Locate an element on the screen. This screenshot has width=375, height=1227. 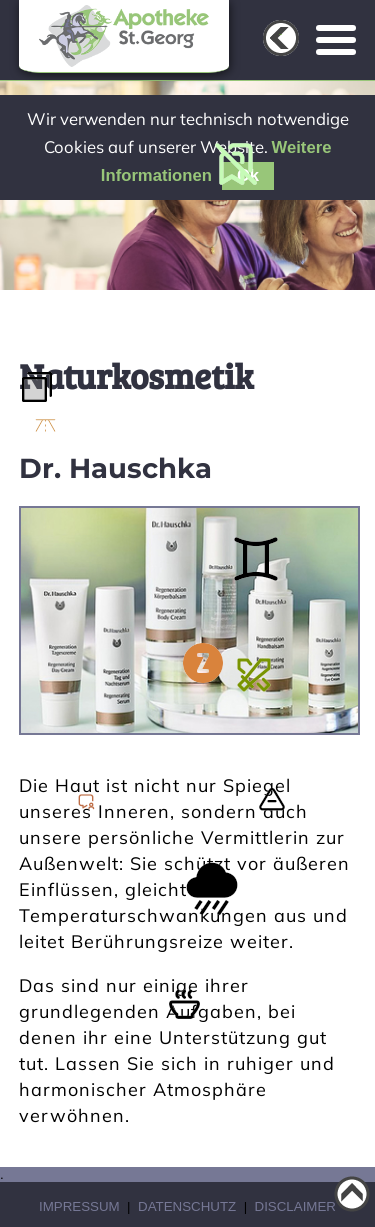
bookmarks feature disabled is located at coordinates (236, 164).